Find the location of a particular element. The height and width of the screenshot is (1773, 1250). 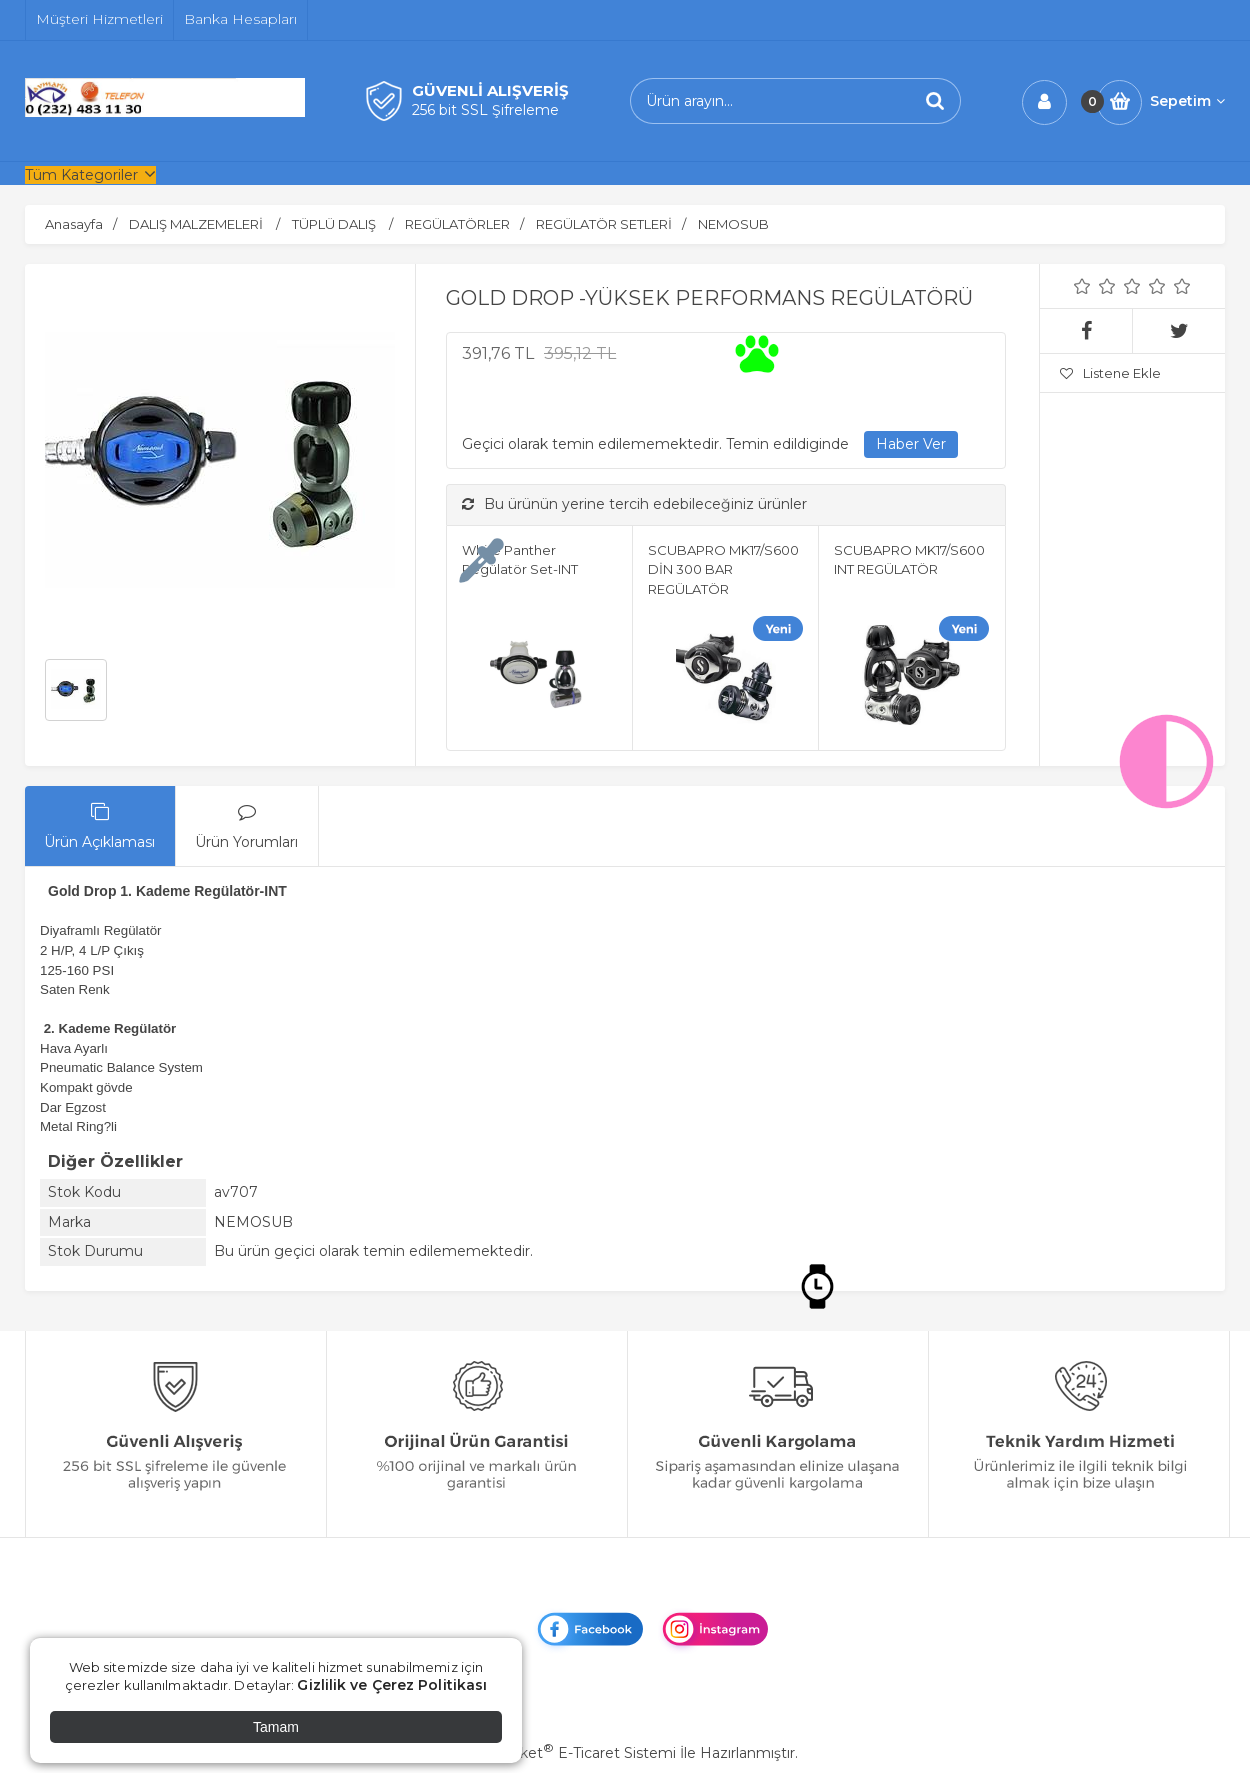

access pet-related features or settings is located at coordinates (757, 354).